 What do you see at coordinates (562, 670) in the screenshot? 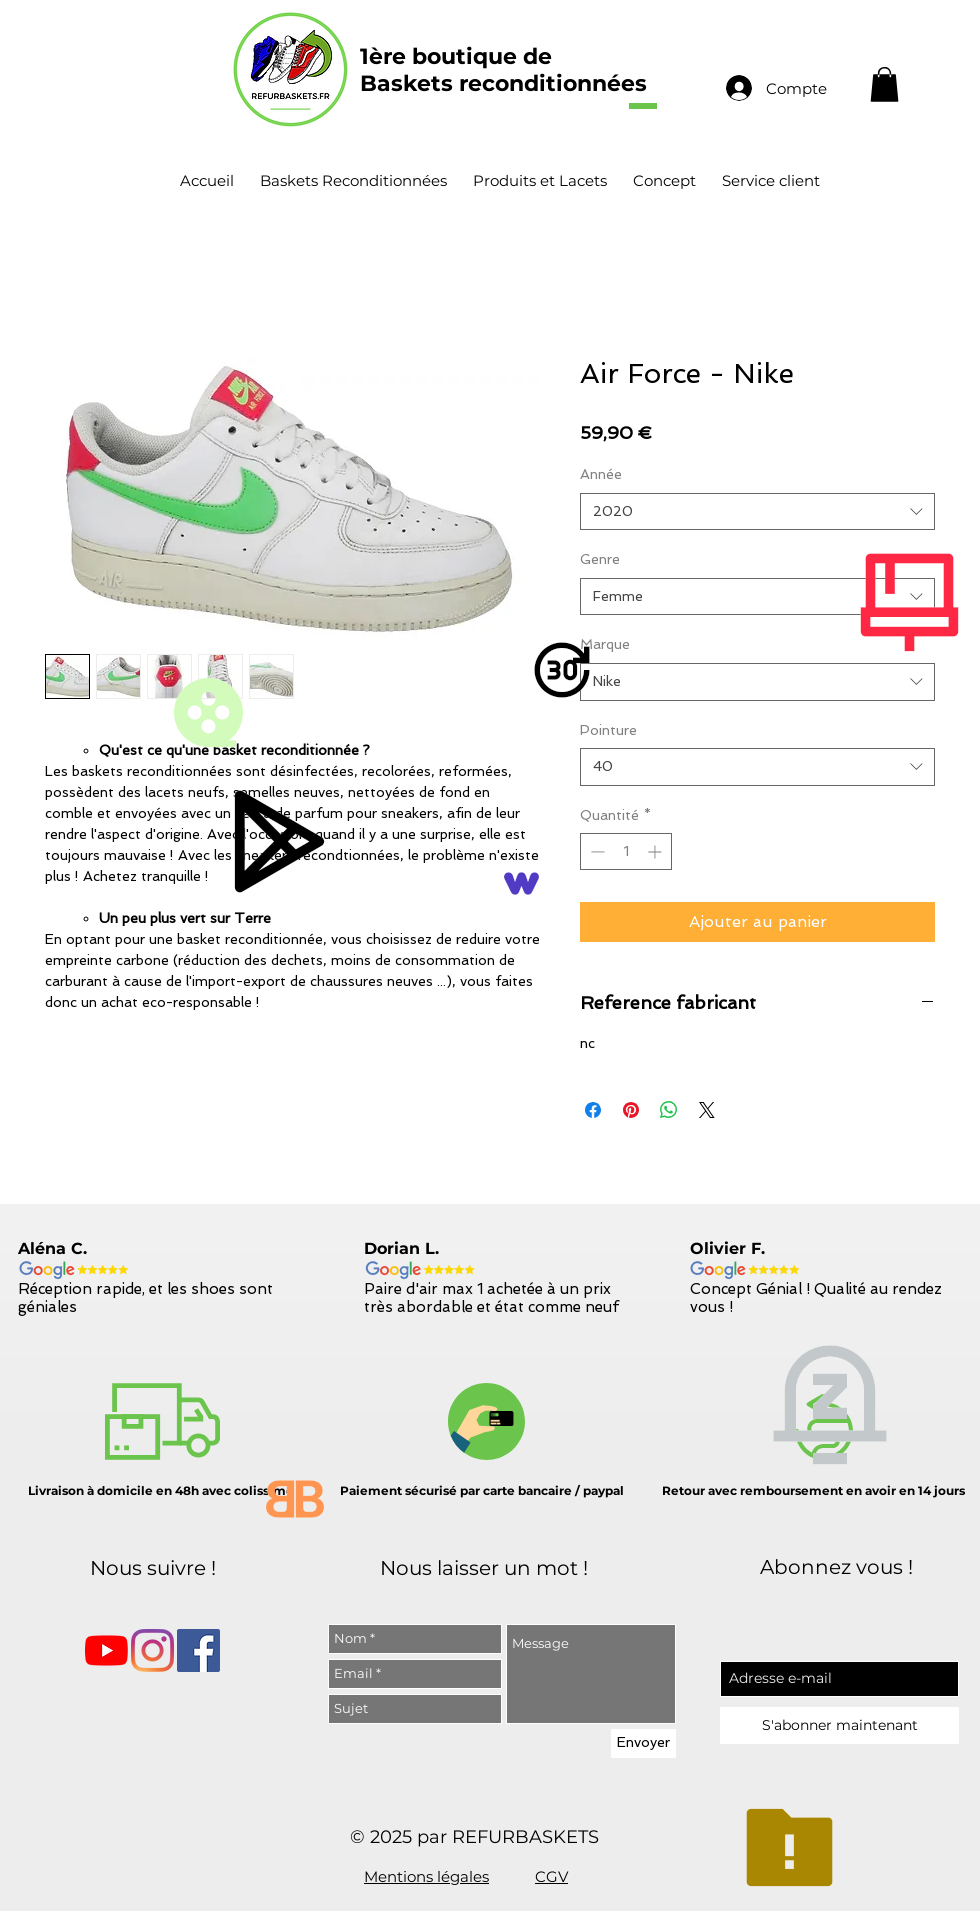
I see `skip forward 30 seconds` at bounding box center [562, 670].